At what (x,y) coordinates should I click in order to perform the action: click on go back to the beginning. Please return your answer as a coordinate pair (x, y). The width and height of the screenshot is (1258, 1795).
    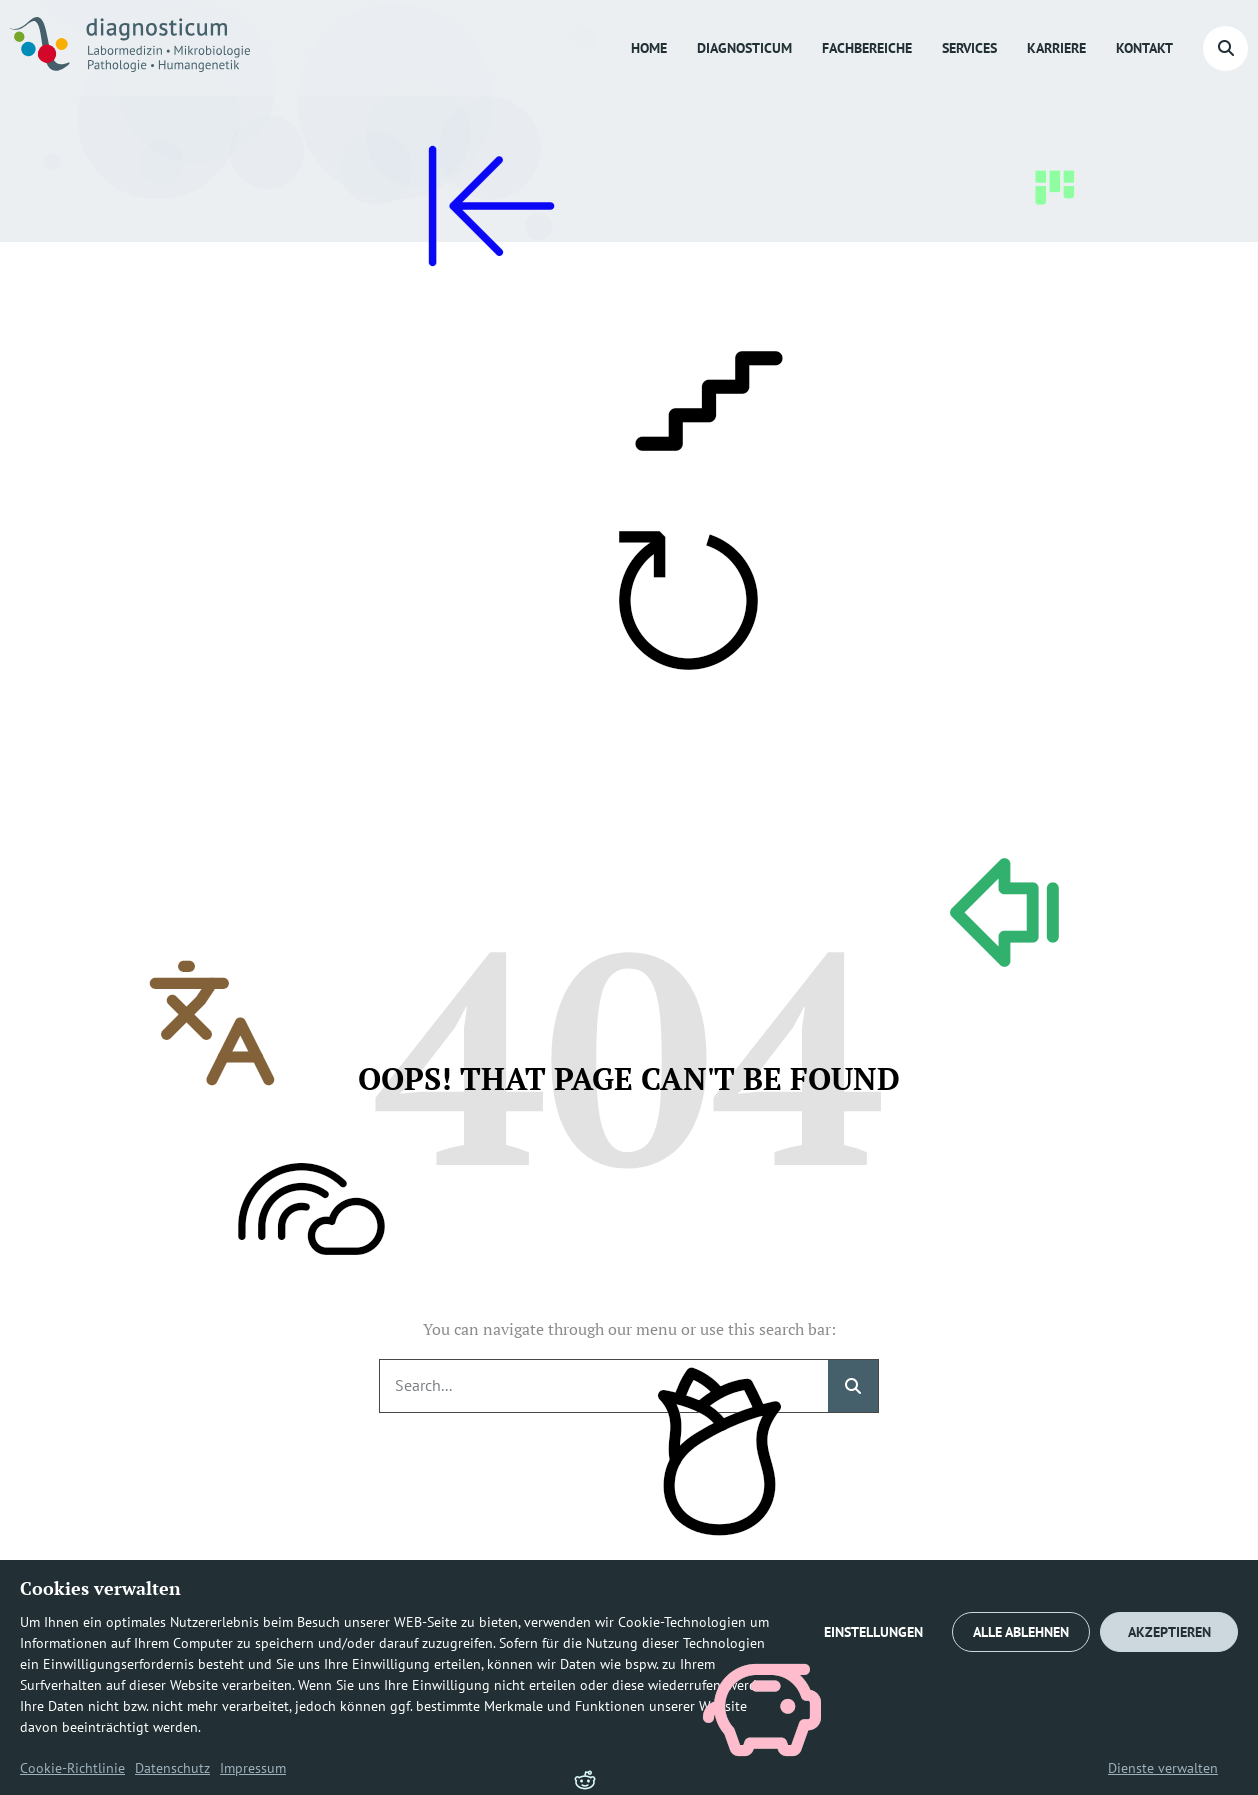
    Looking at the image, I should click on (489, 206).